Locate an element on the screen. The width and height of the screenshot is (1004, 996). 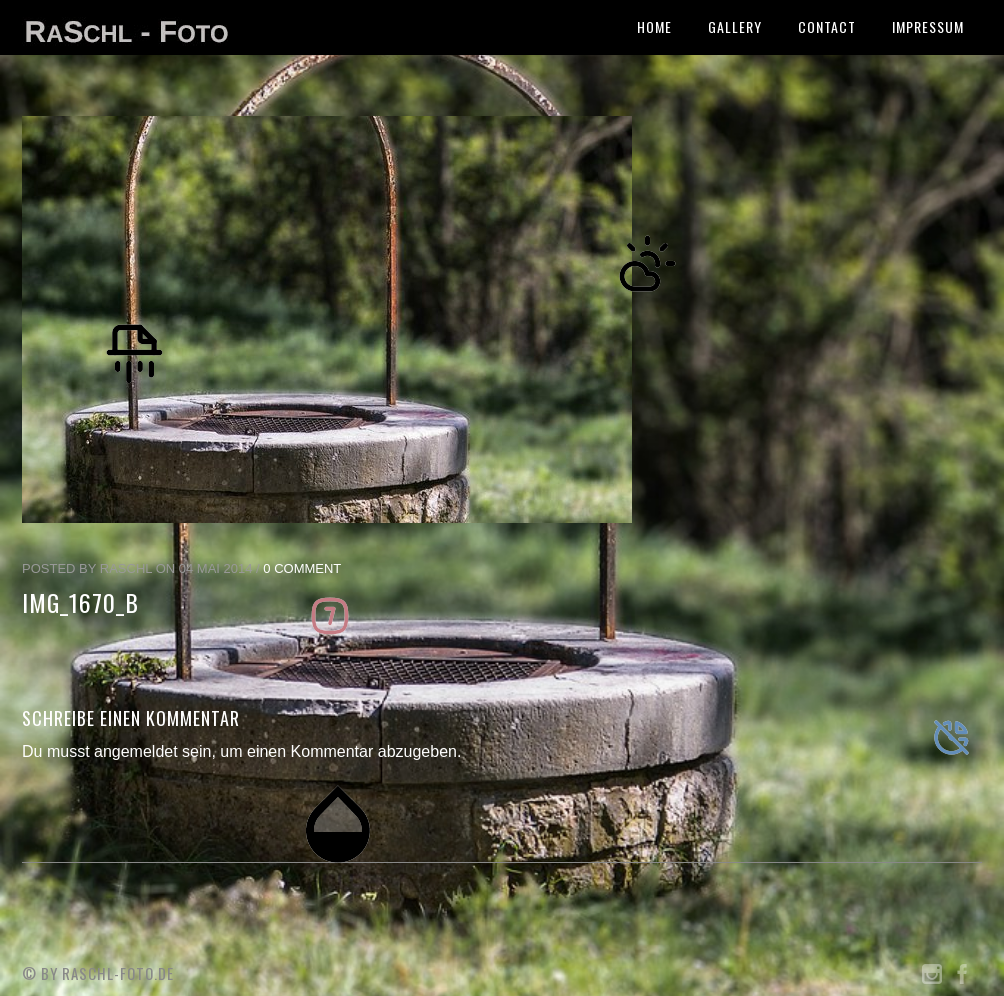
indicates step 7 in a multi-step process is located at coordinates (330, 616).